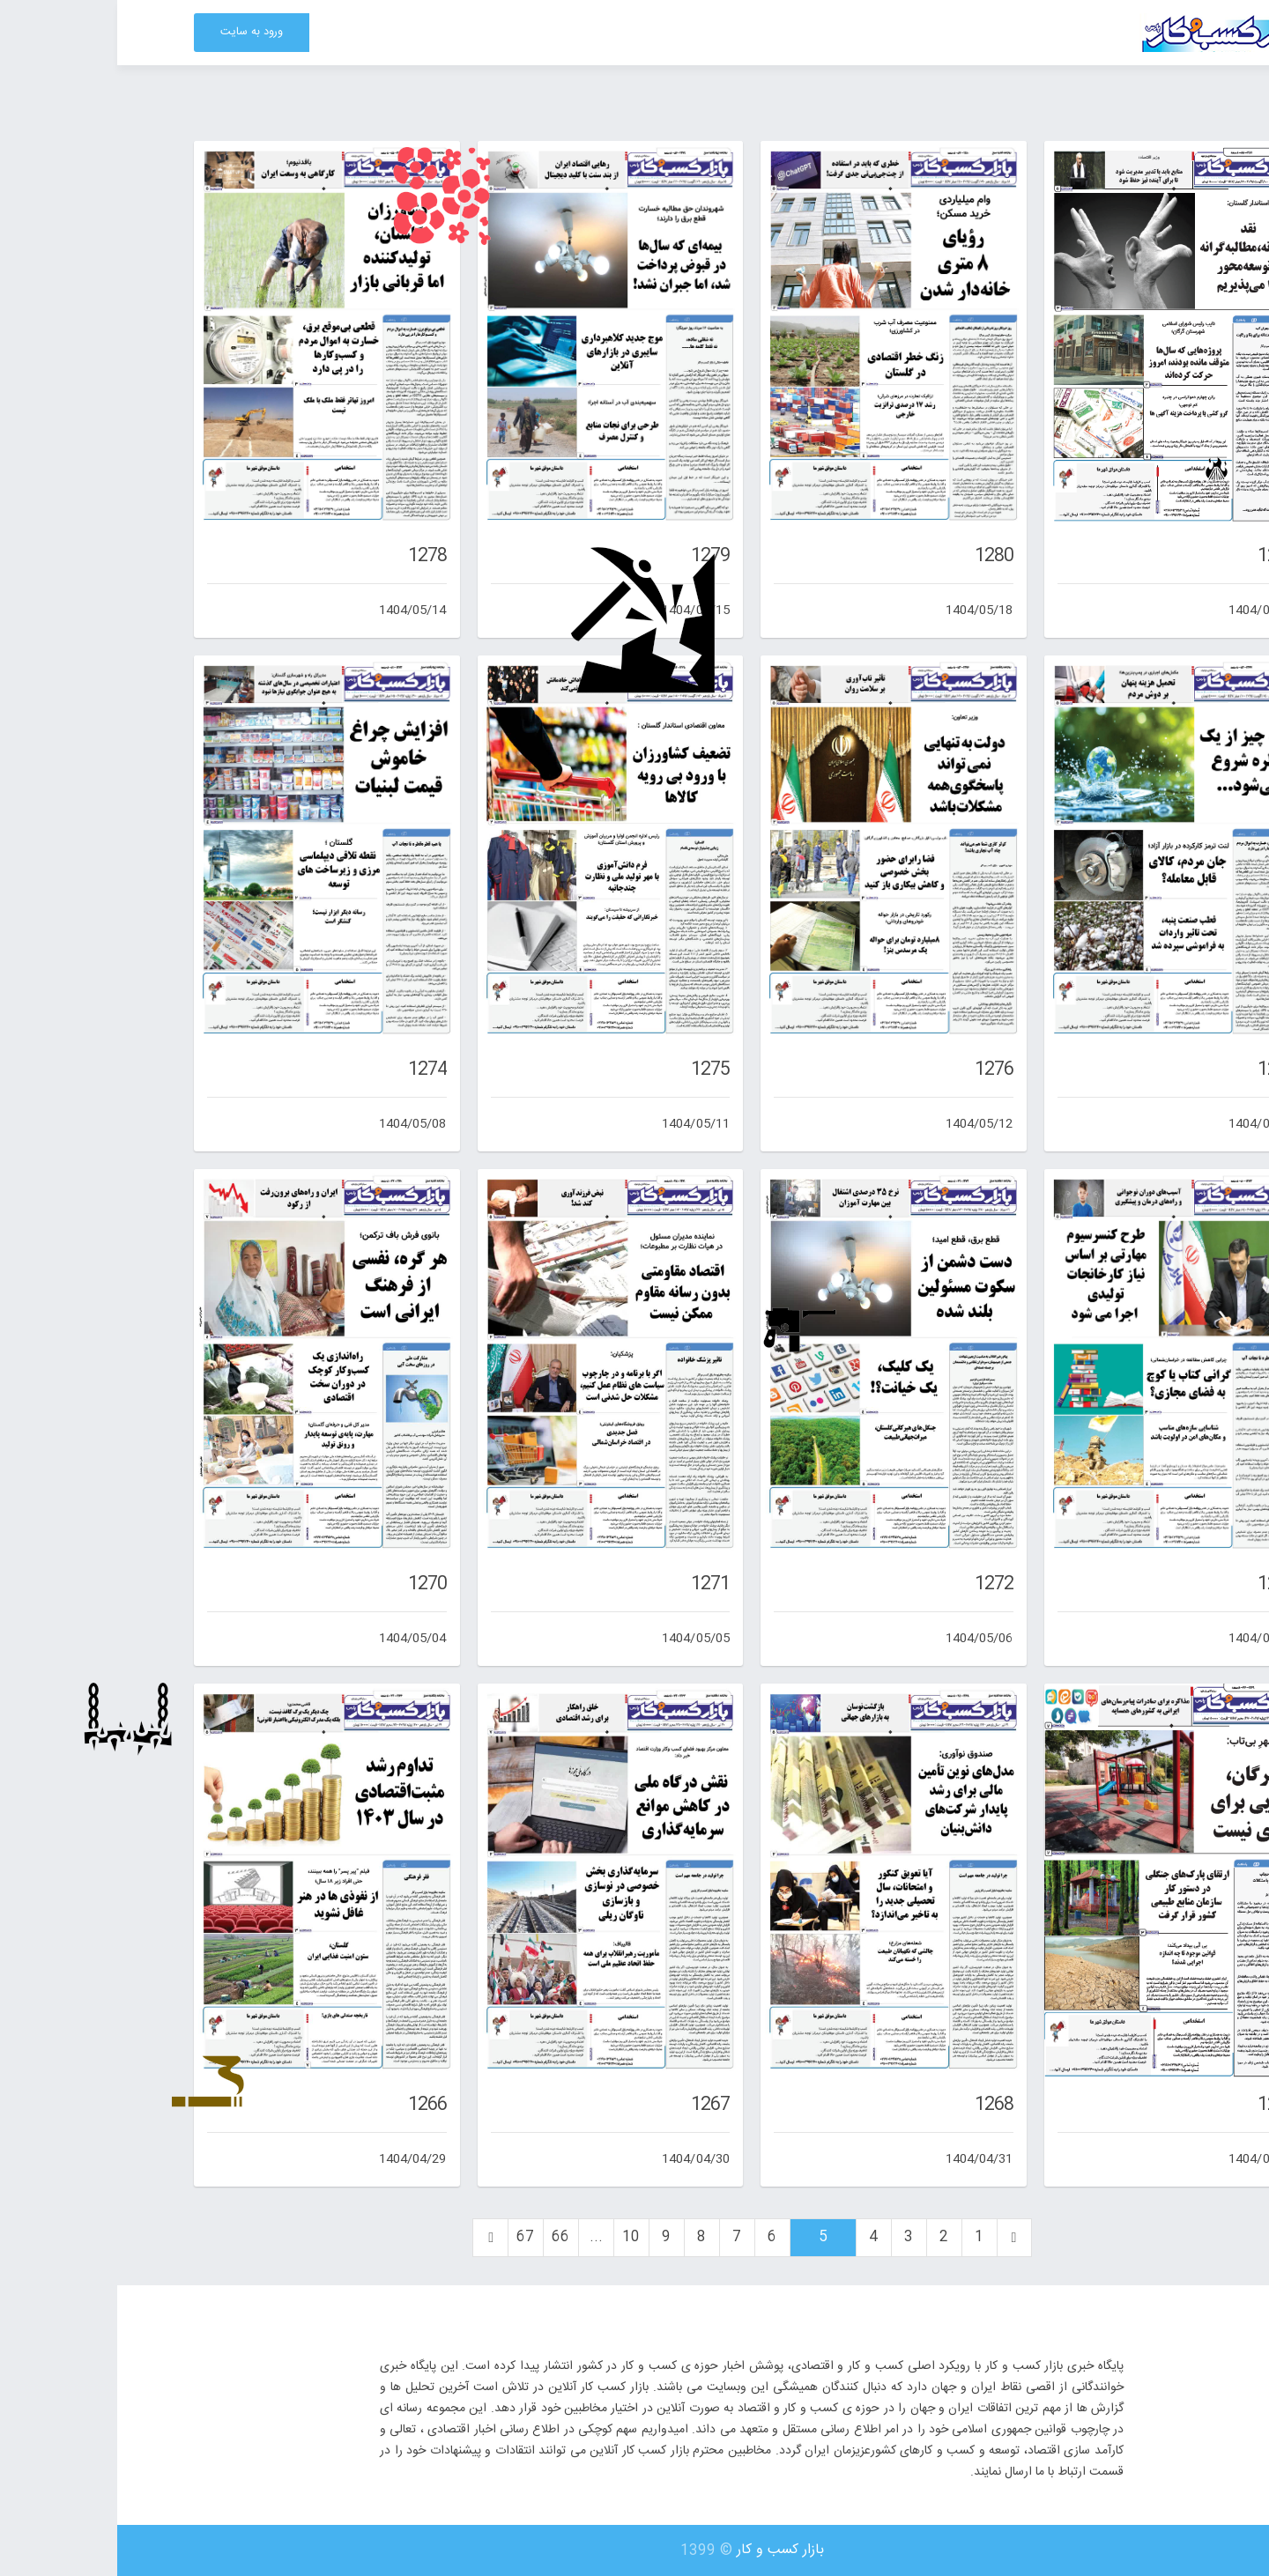  What do you see at coordinates (799, 1329) in the screenshot?
I see `select weapon or firearm in game inventory` at bounding box center [799, 1329].